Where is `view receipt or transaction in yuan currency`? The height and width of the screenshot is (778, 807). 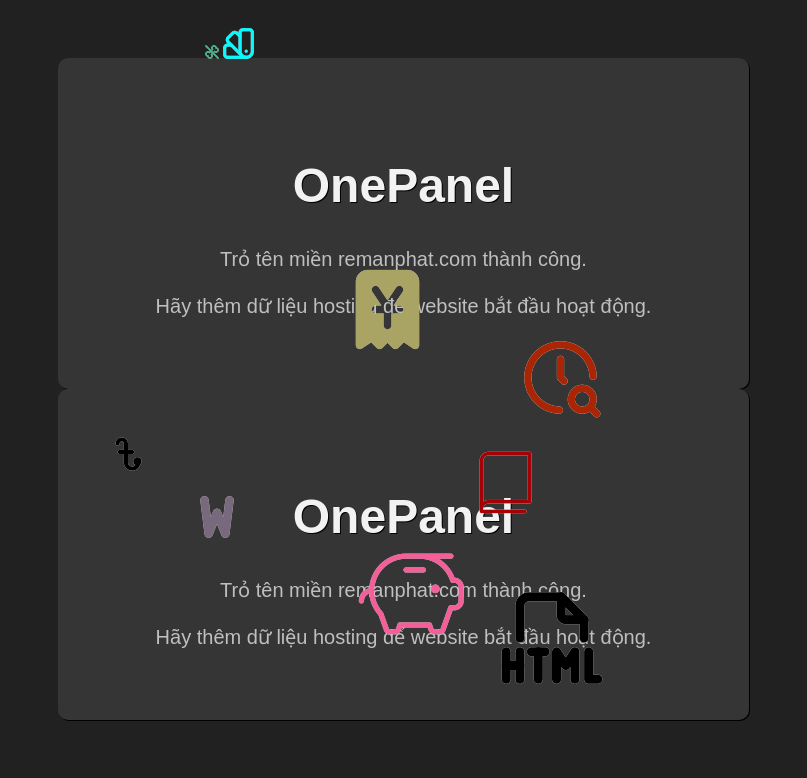 view receipt or transaction in yuan currency is located at coordinates (387, 309).